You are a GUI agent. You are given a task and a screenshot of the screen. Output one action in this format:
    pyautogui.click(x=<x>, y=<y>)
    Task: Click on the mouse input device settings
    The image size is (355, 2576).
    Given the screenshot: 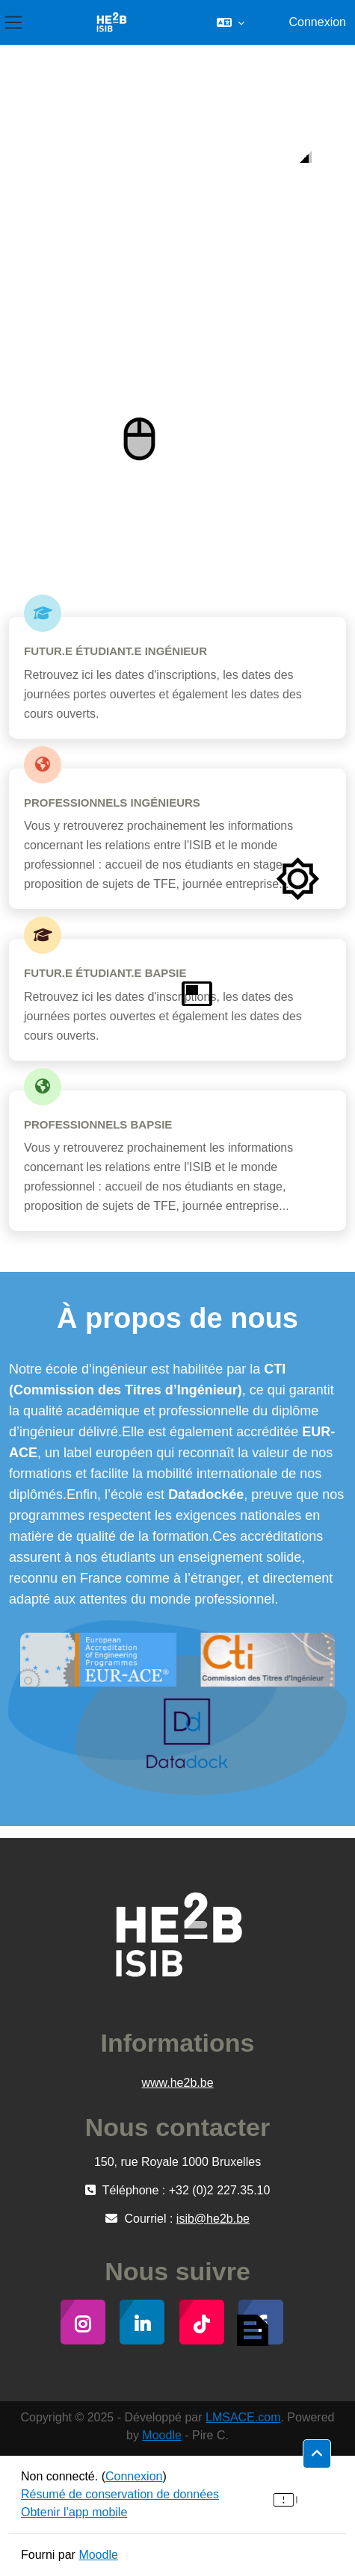 What is the action you would take?
    pyautogui.click(x=139, y=438)
    